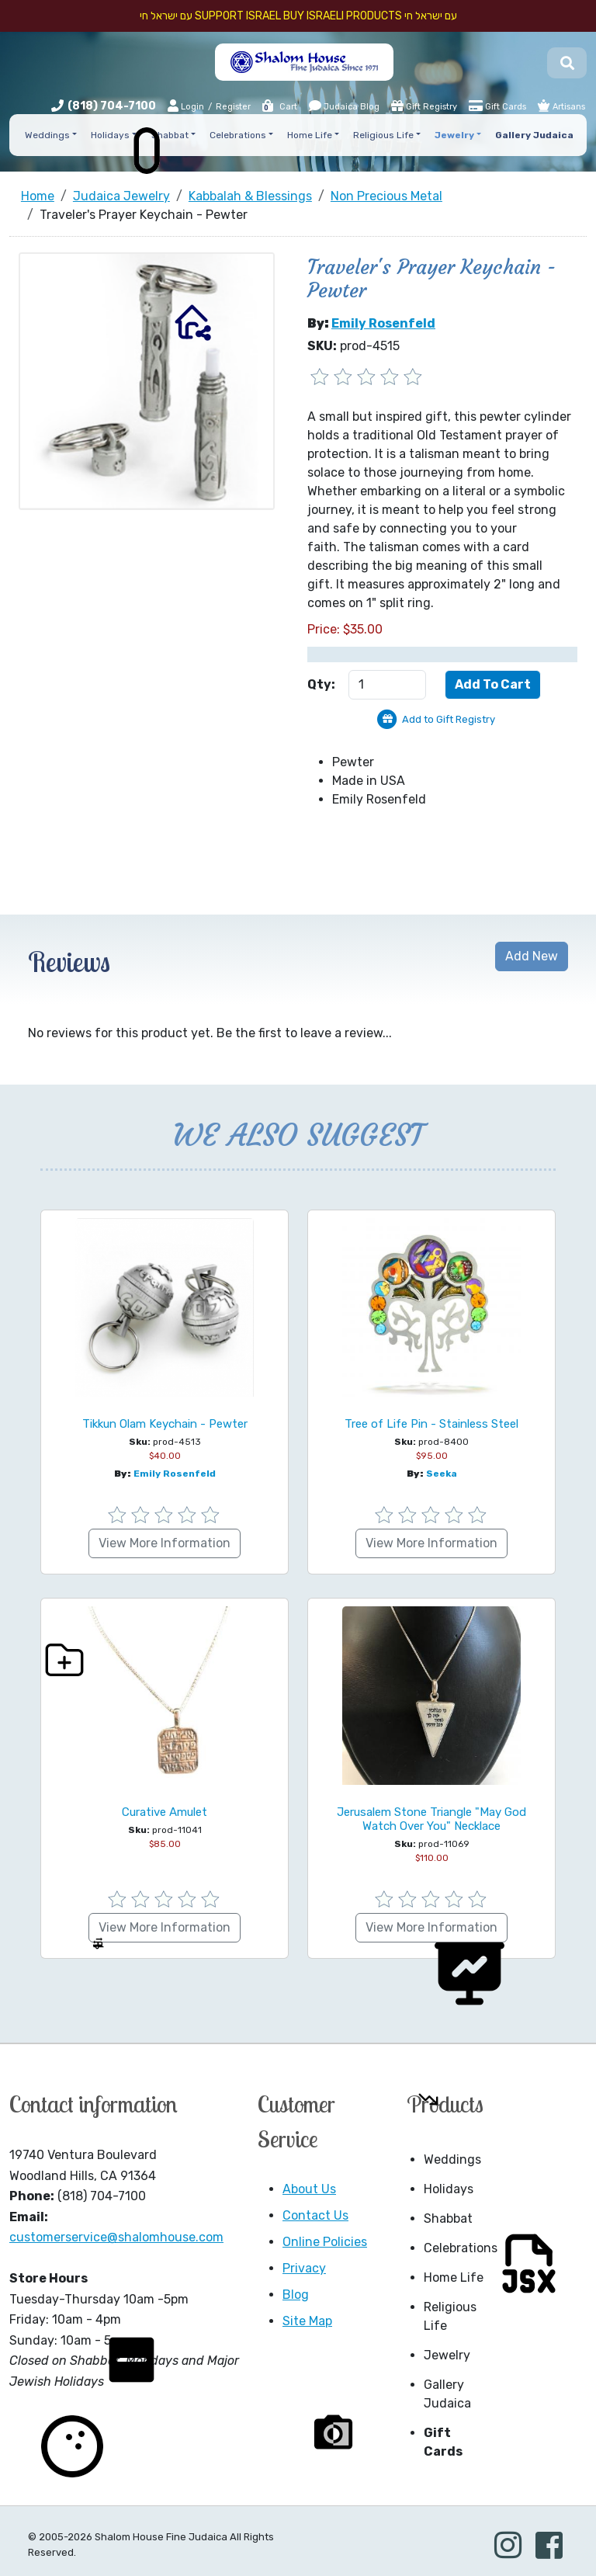  I want to click on access bowling or sports-related features, so click(72, 2446).